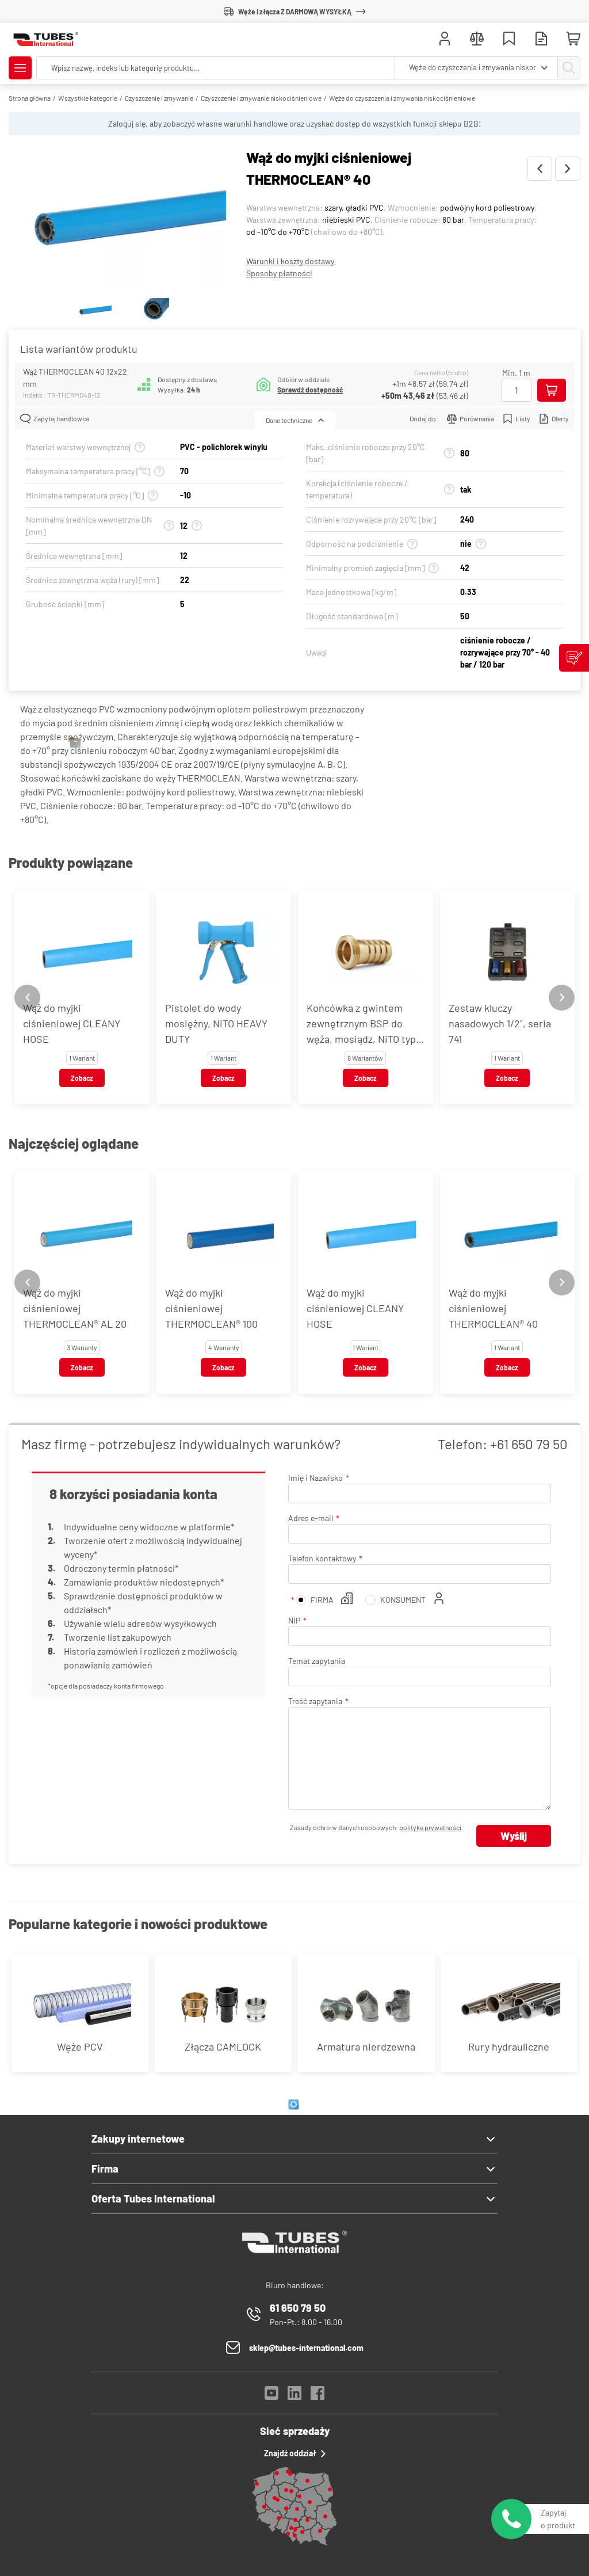 This screenshot has height=2576, width=589. What do you see at coordinates (75, 742) in the screenshot?
I see `open the file manager application` at bounding box center [75, 742].